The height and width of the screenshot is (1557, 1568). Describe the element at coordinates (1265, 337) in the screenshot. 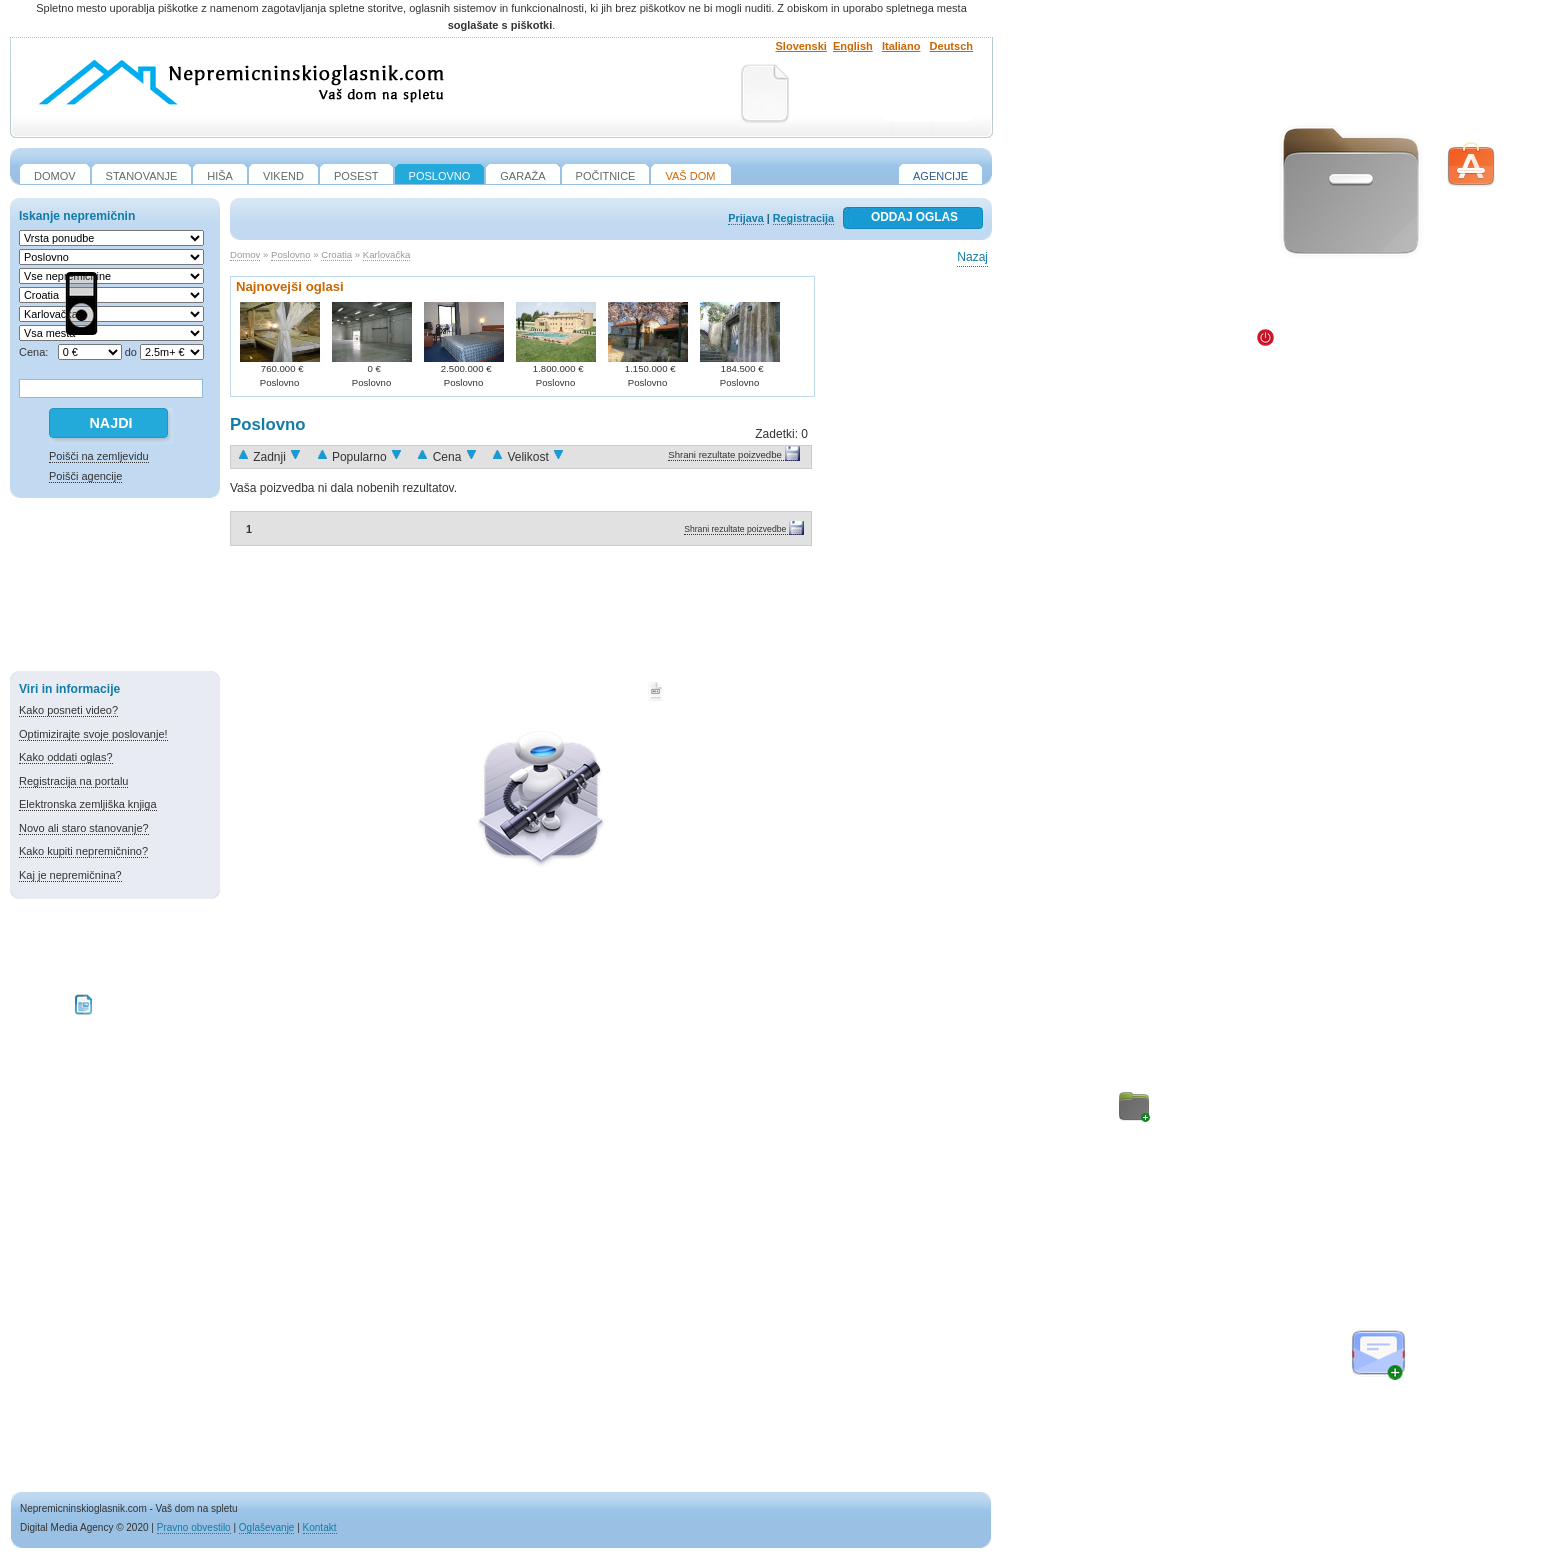

I see `shut down or power off the system` at that location.